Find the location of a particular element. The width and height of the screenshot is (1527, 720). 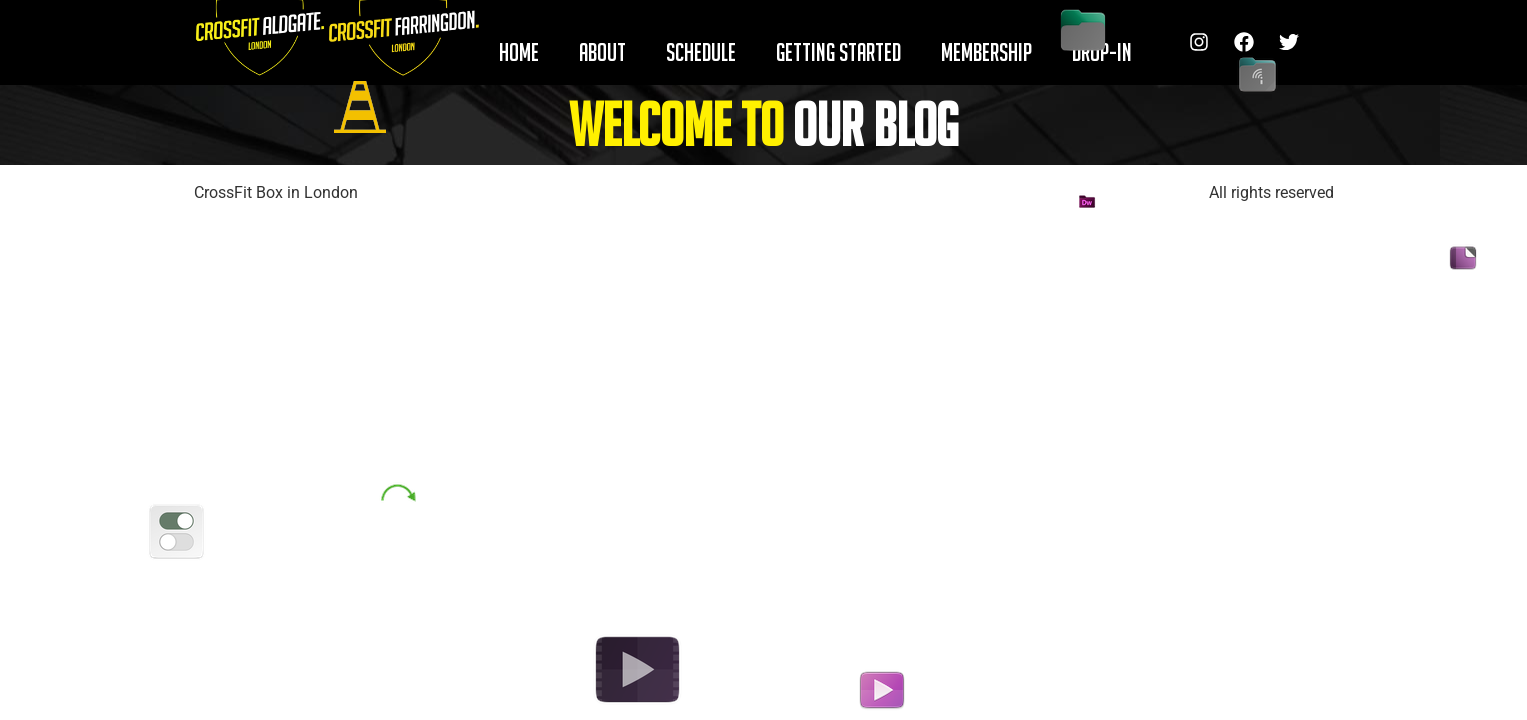

open celluloid media player is located at coordinates (882, 690).